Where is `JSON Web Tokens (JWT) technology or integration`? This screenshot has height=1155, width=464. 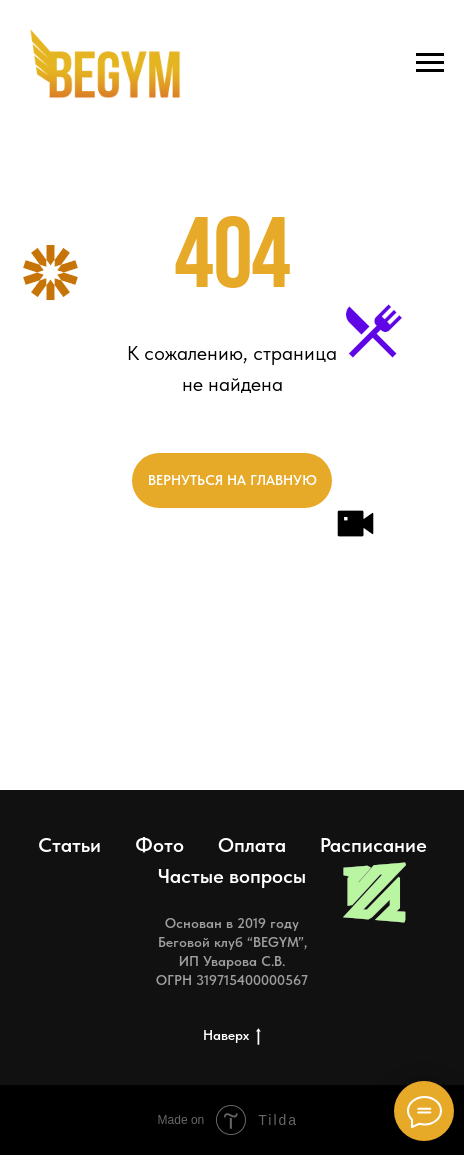 JSON Web Tokens (JWT) technology or integration is located at coordinates (50, 272).